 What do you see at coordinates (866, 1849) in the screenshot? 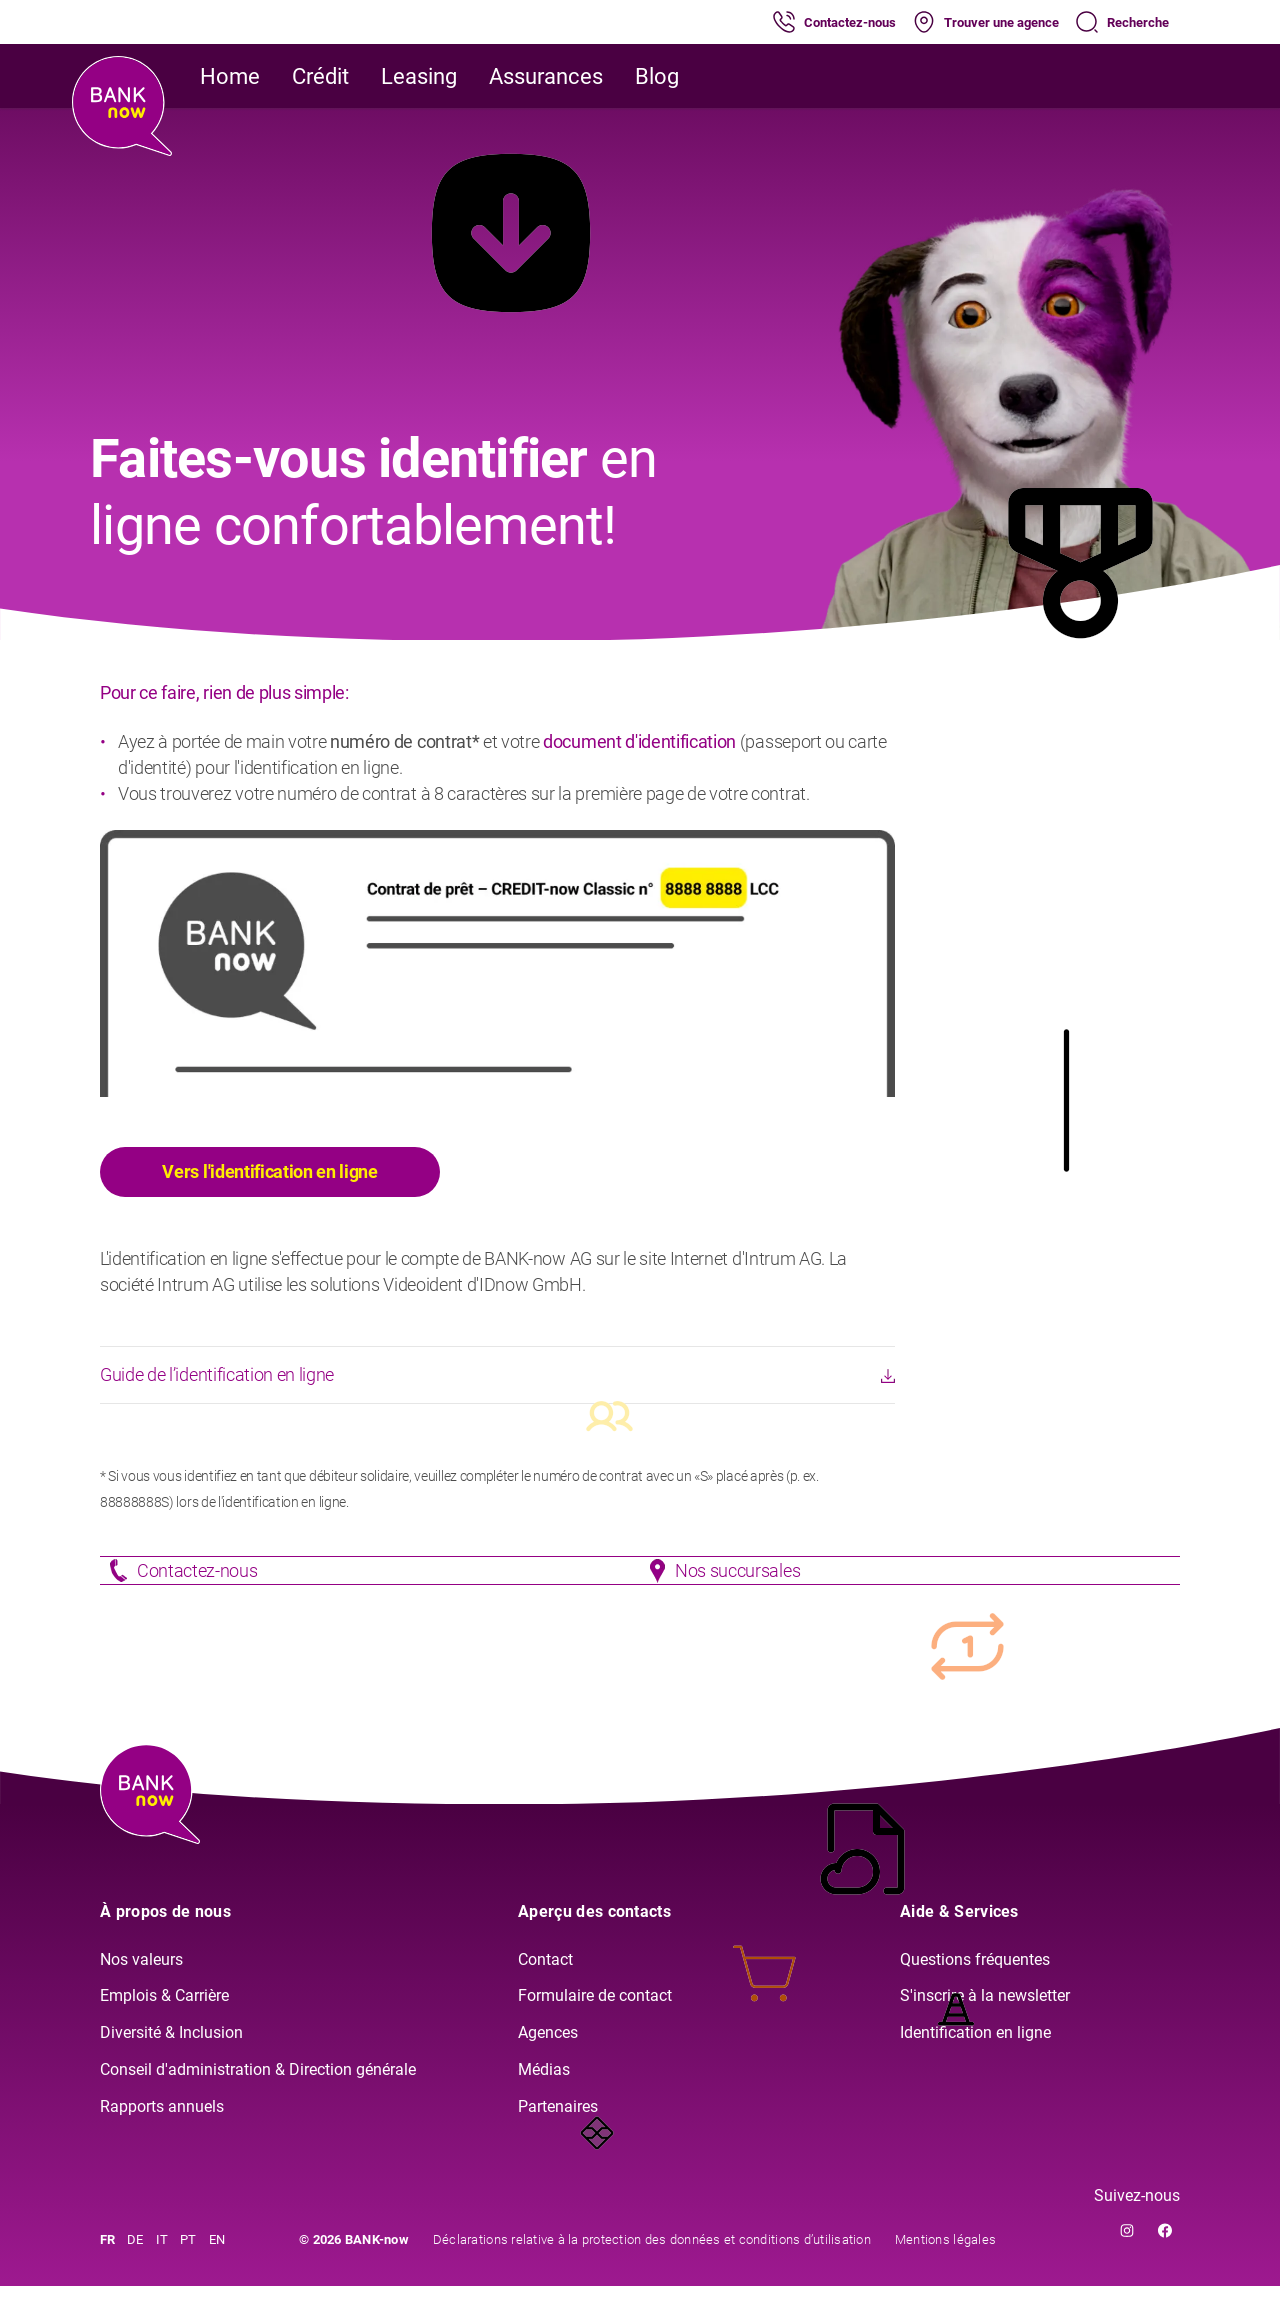
I see `access cloud-synced files` at bounding box center [866, 1849].